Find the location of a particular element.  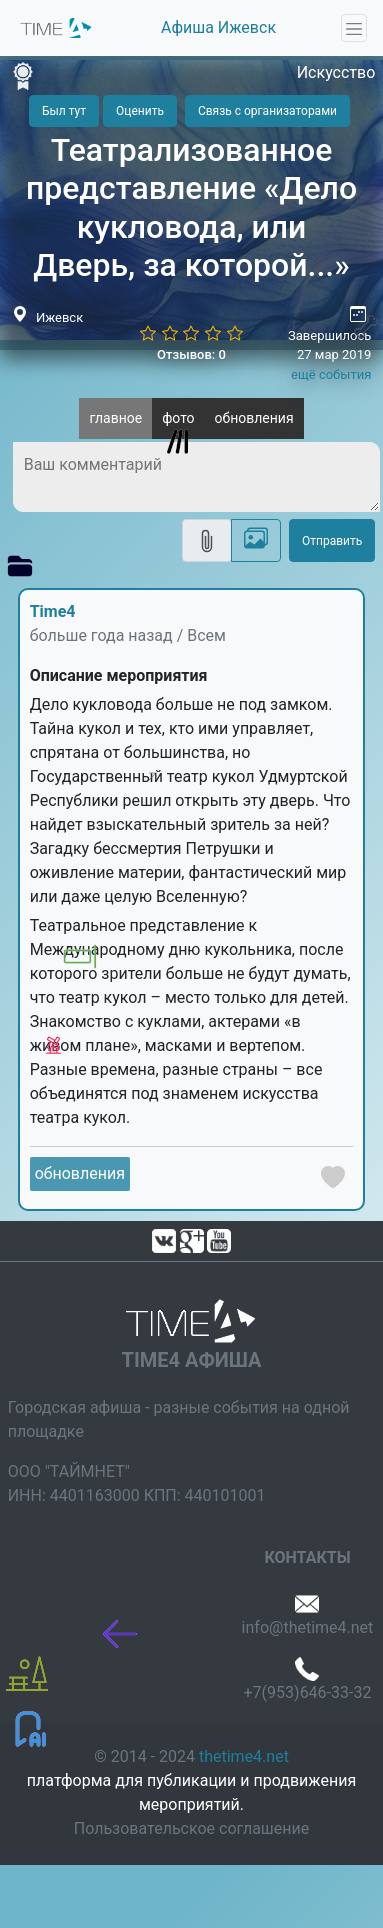

indicates a stack of leaning books or documents is located at coordinates (177, 441).